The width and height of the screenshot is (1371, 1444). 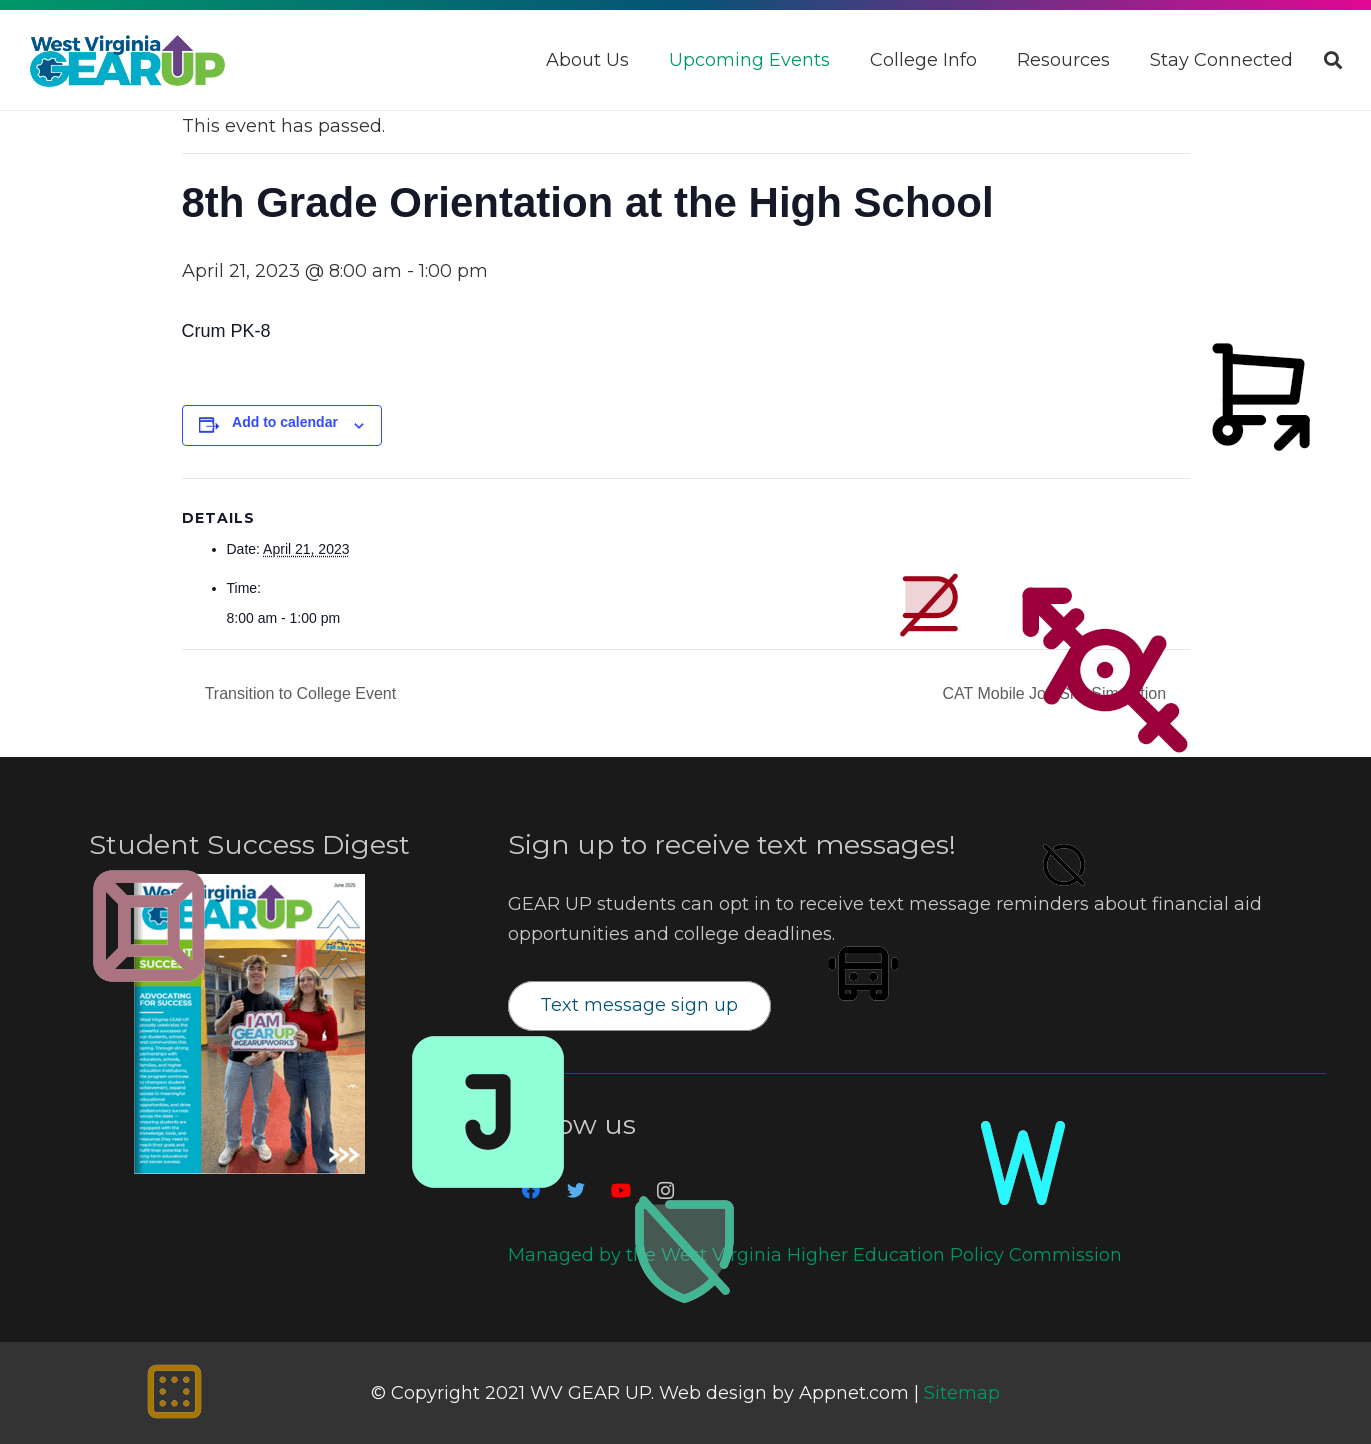 I want to click on view bus routes or schedules, so click(x=863, y=973).